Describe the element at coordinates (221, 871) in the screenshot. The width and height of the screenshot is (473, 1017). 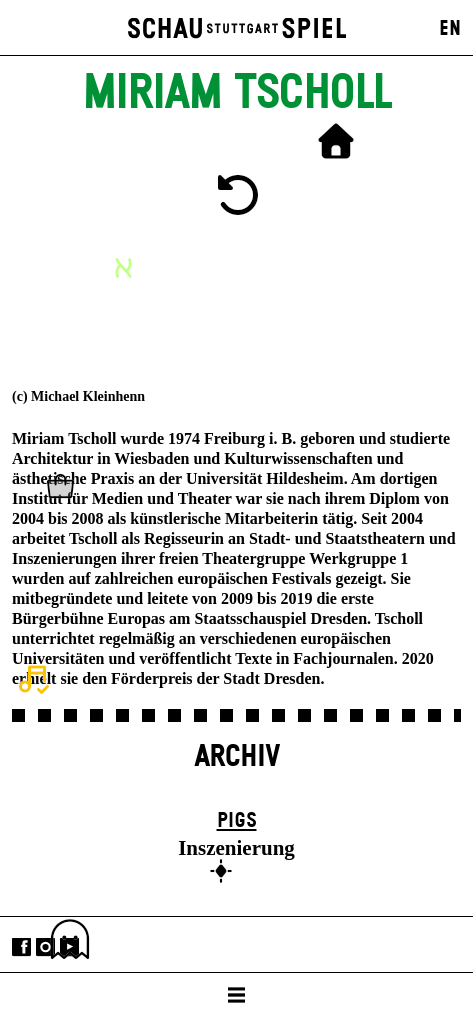
I see `center-align keyframes on the timeline` at that location.